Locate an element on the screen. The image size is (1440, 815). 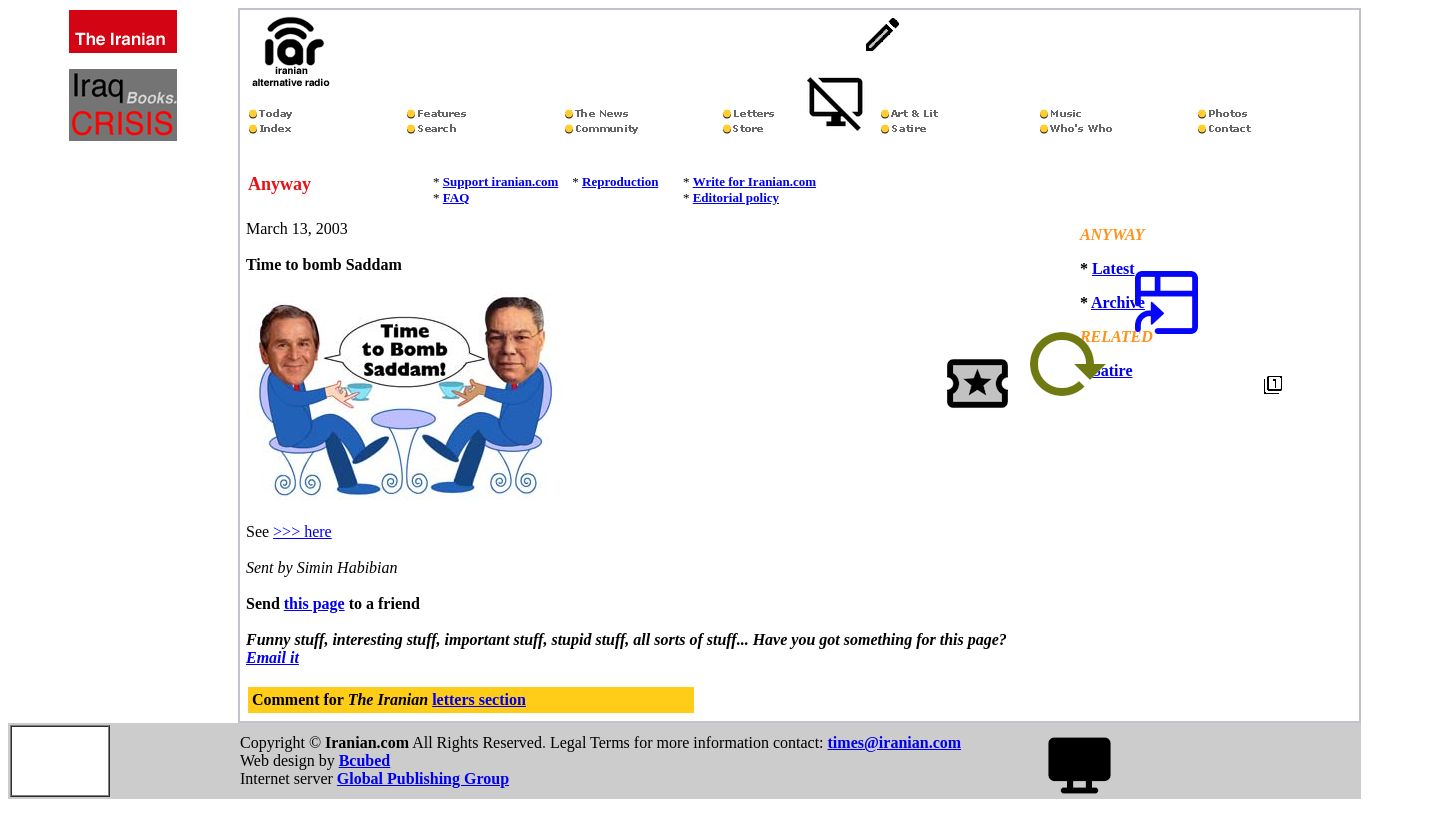
indicates first item in a numbered series or gallery is located at coordinates (1273, 385).